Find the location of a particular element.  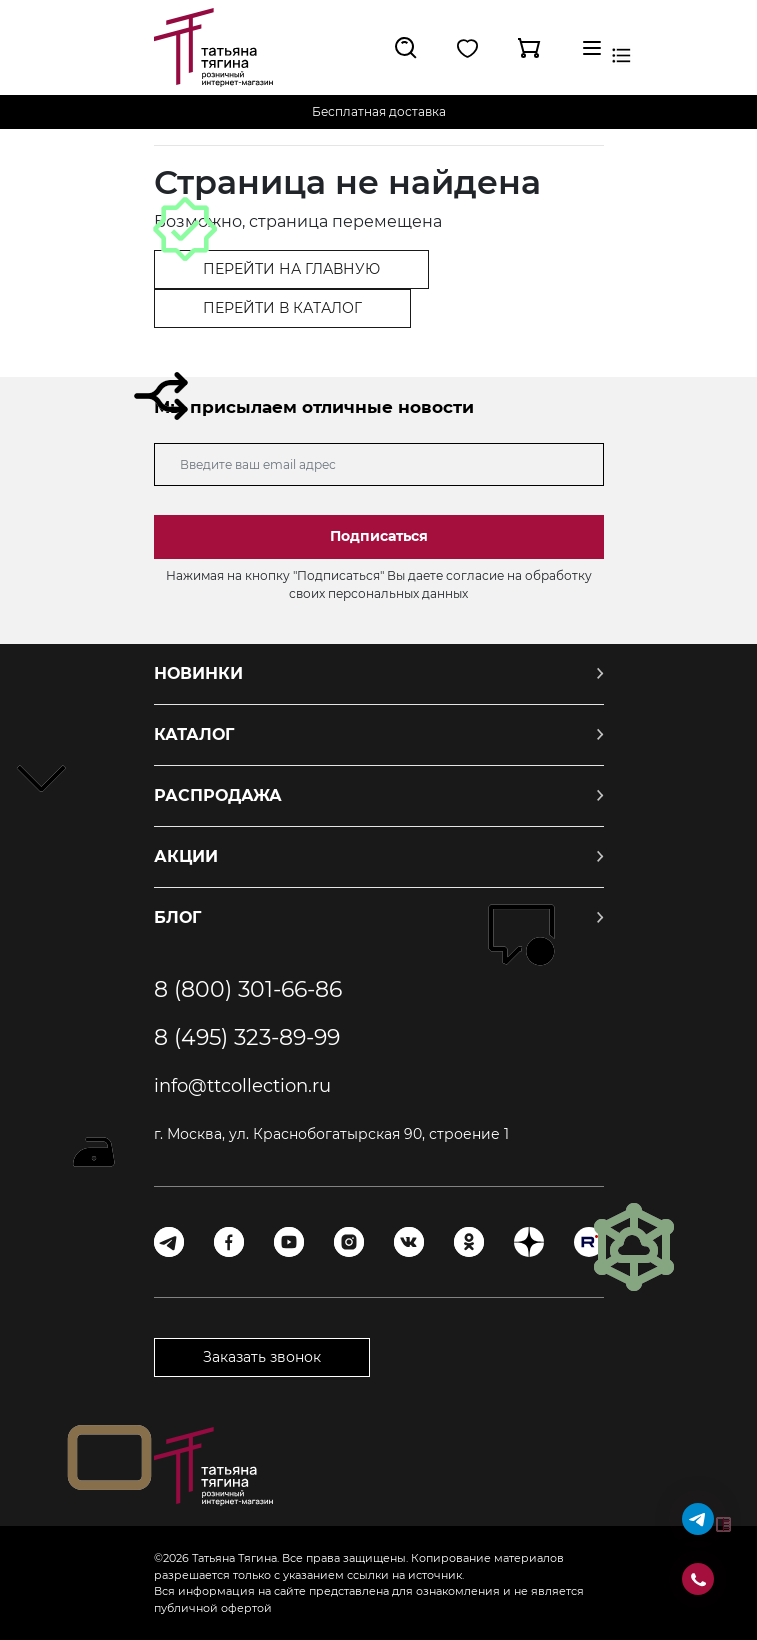

storj decentralized cloud storage logo is located at coordinates (634, 1247).